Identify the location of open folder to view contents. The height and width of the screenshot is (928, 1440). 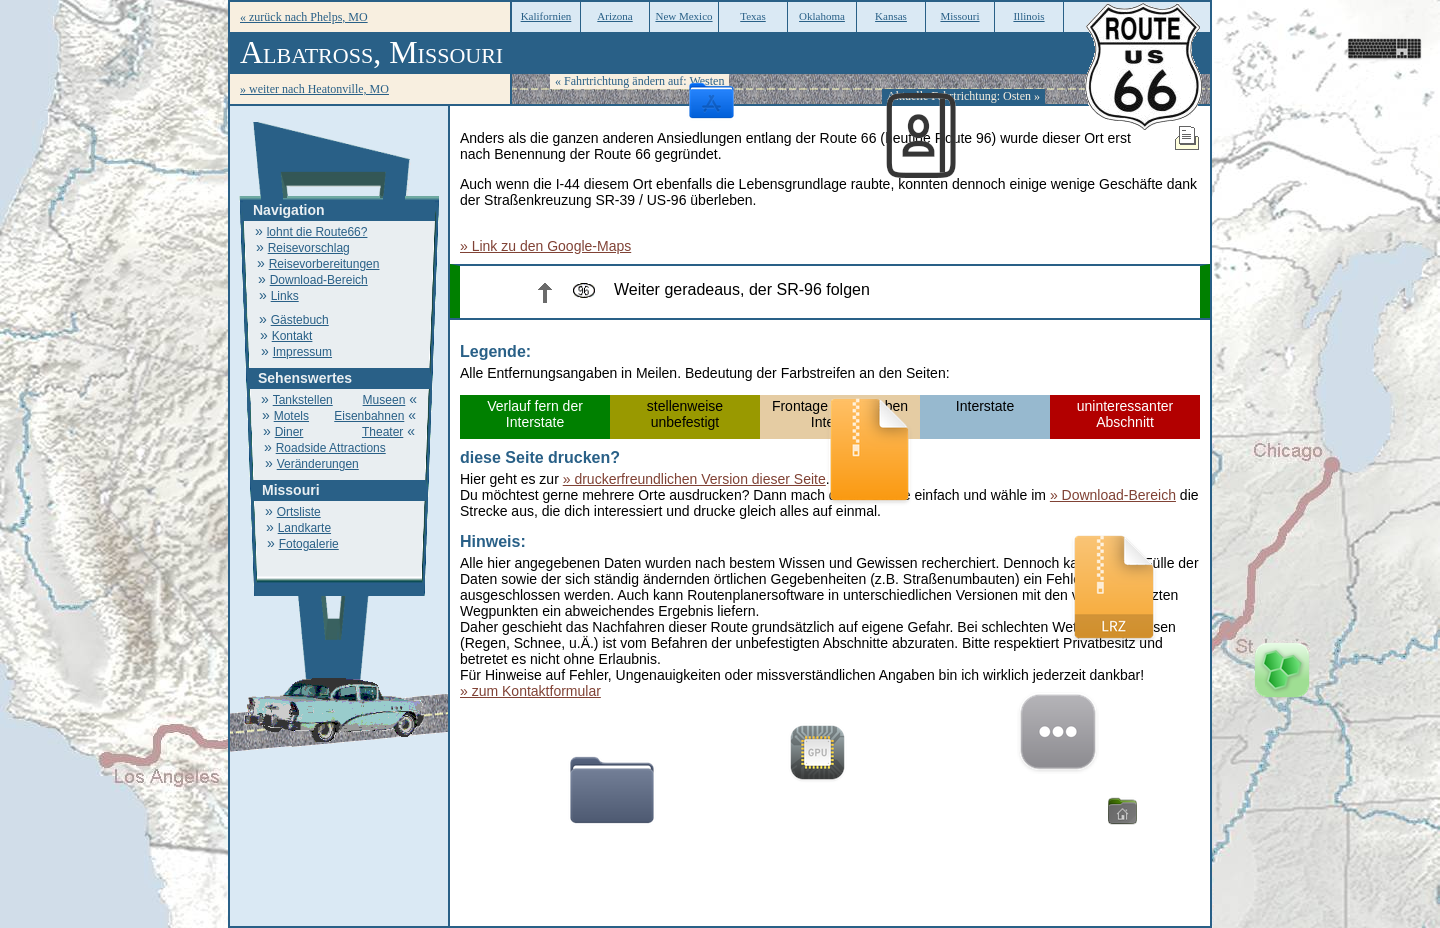
(612, 790).